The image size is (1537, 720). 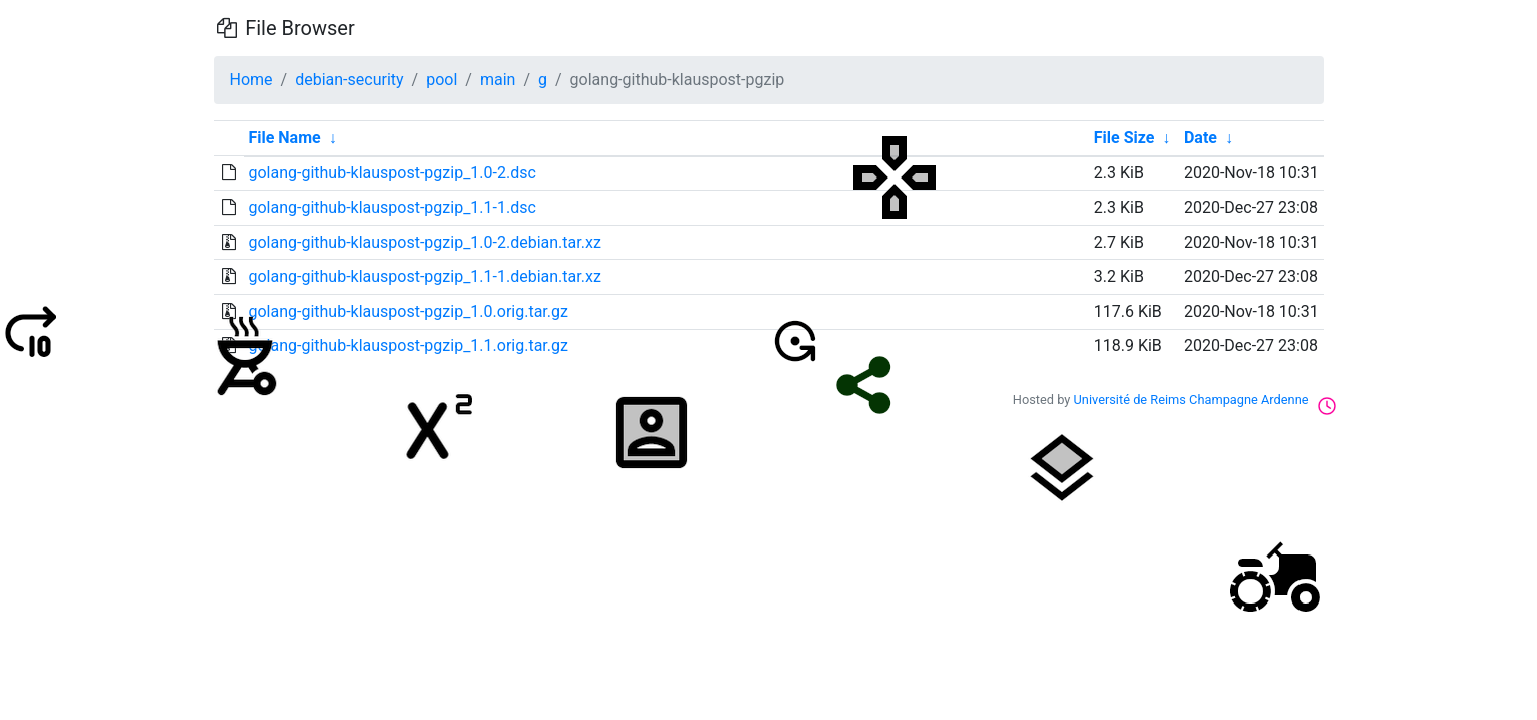 What do you see at coordinates (245, 356) in the screenshot?
I see `access outdoor cooking or grilling recipes` at bounding box center [245, 356].